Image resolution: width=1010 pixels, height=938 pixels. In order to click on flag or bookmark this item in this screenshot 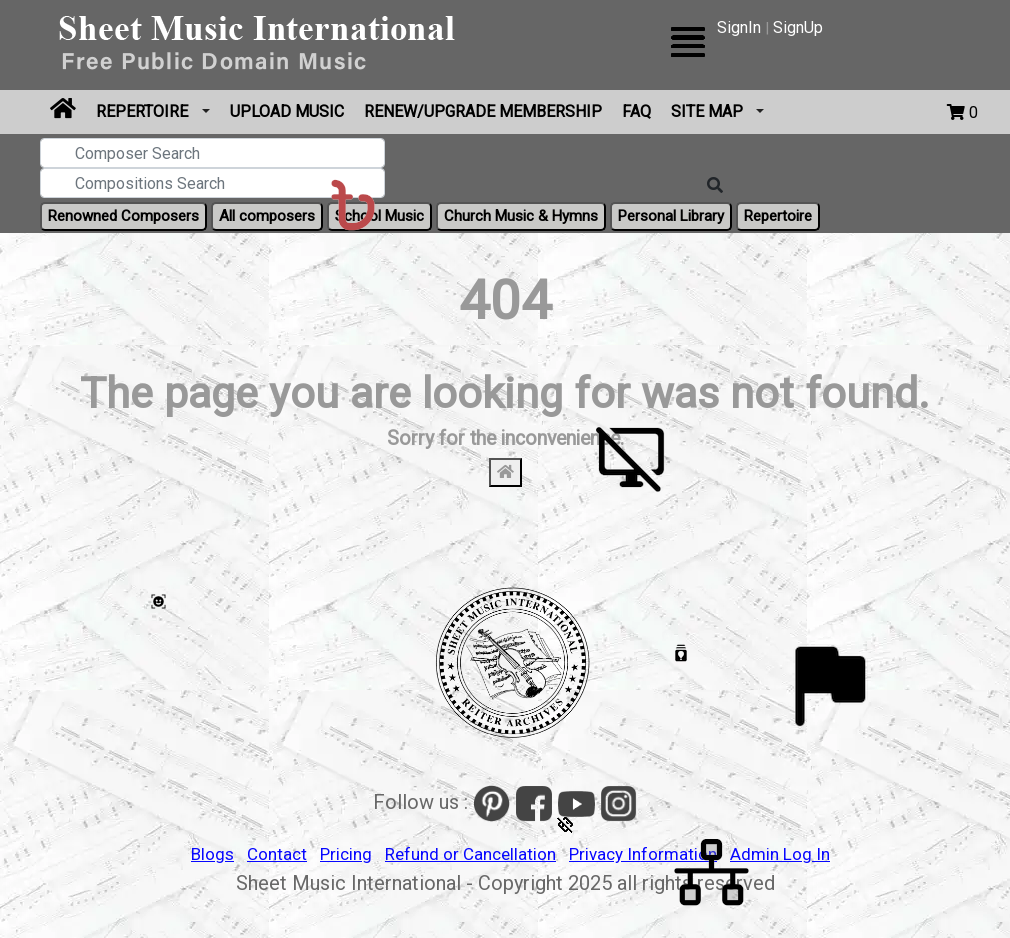, I will do `click(828, 684)`.